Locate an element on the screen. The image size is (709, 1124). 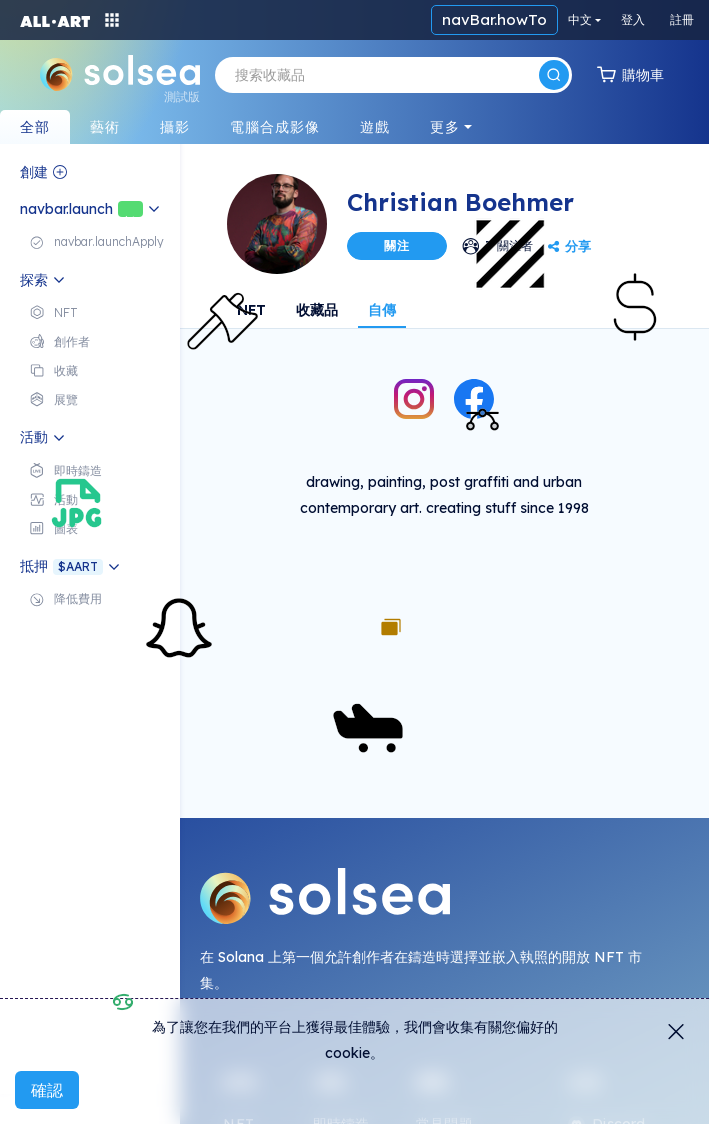
view or open a JPG image file is located at coordinates (78, 505).